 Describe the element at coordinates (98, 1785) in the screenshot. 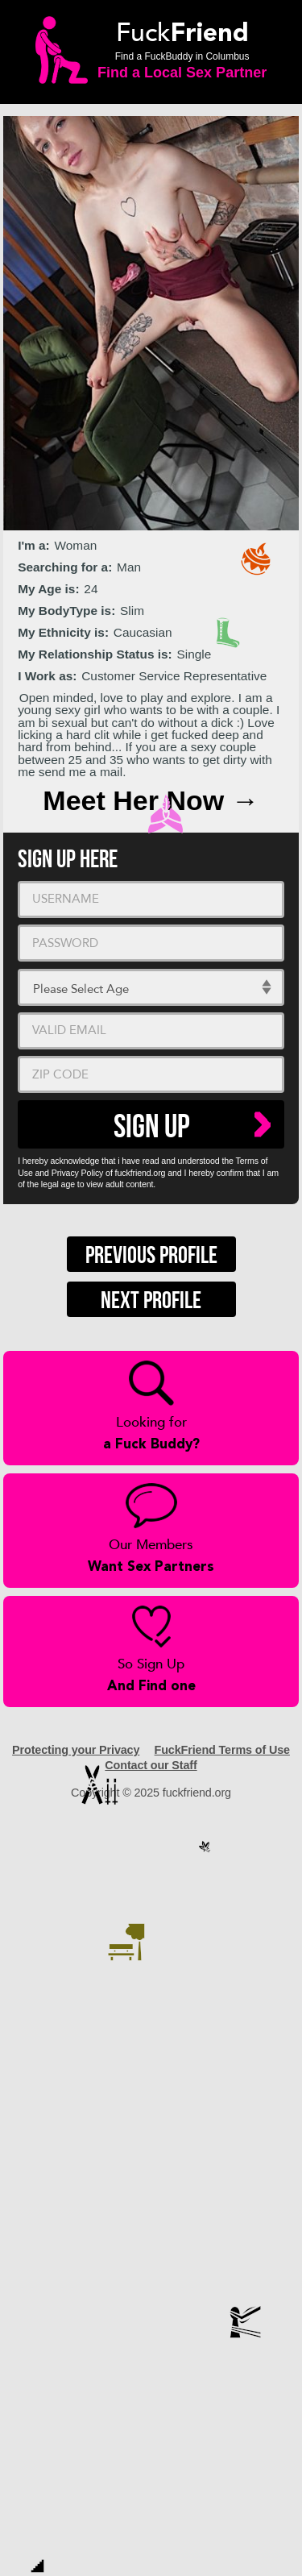

I see `browse skiing or winter sports activities` at that location.